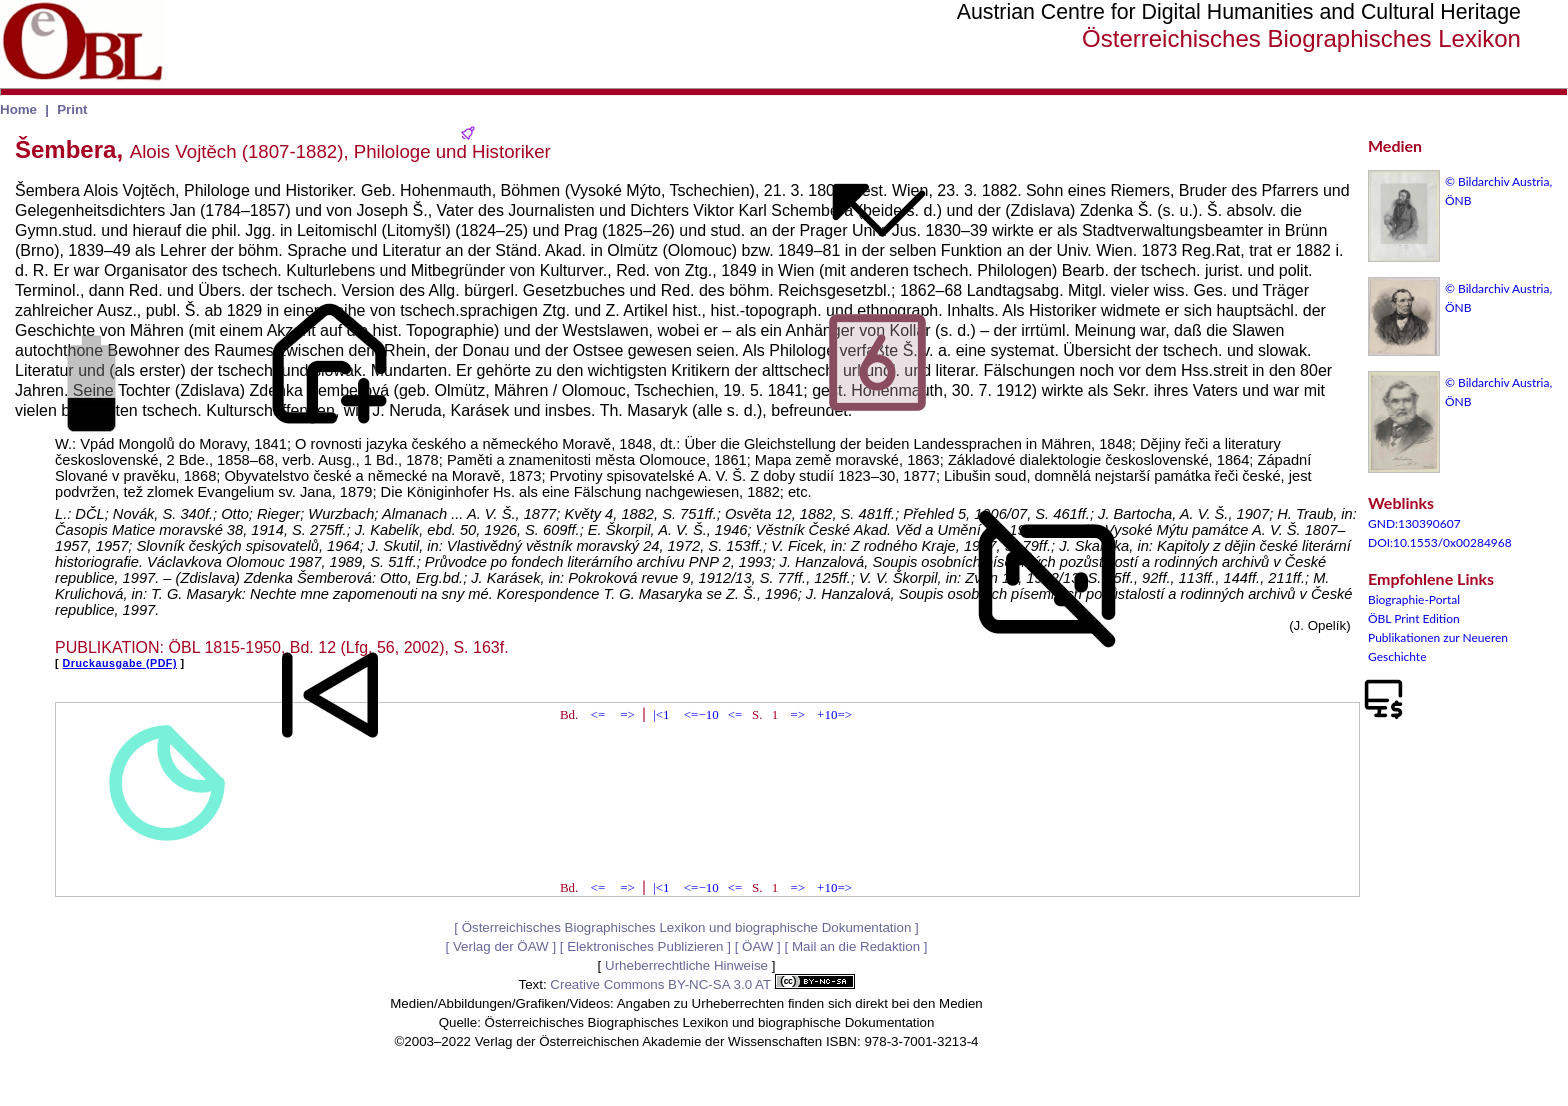 The width and height of the screenshot is (1568, 1106). I want to click on go back or return to previous step, so click(879, 207).